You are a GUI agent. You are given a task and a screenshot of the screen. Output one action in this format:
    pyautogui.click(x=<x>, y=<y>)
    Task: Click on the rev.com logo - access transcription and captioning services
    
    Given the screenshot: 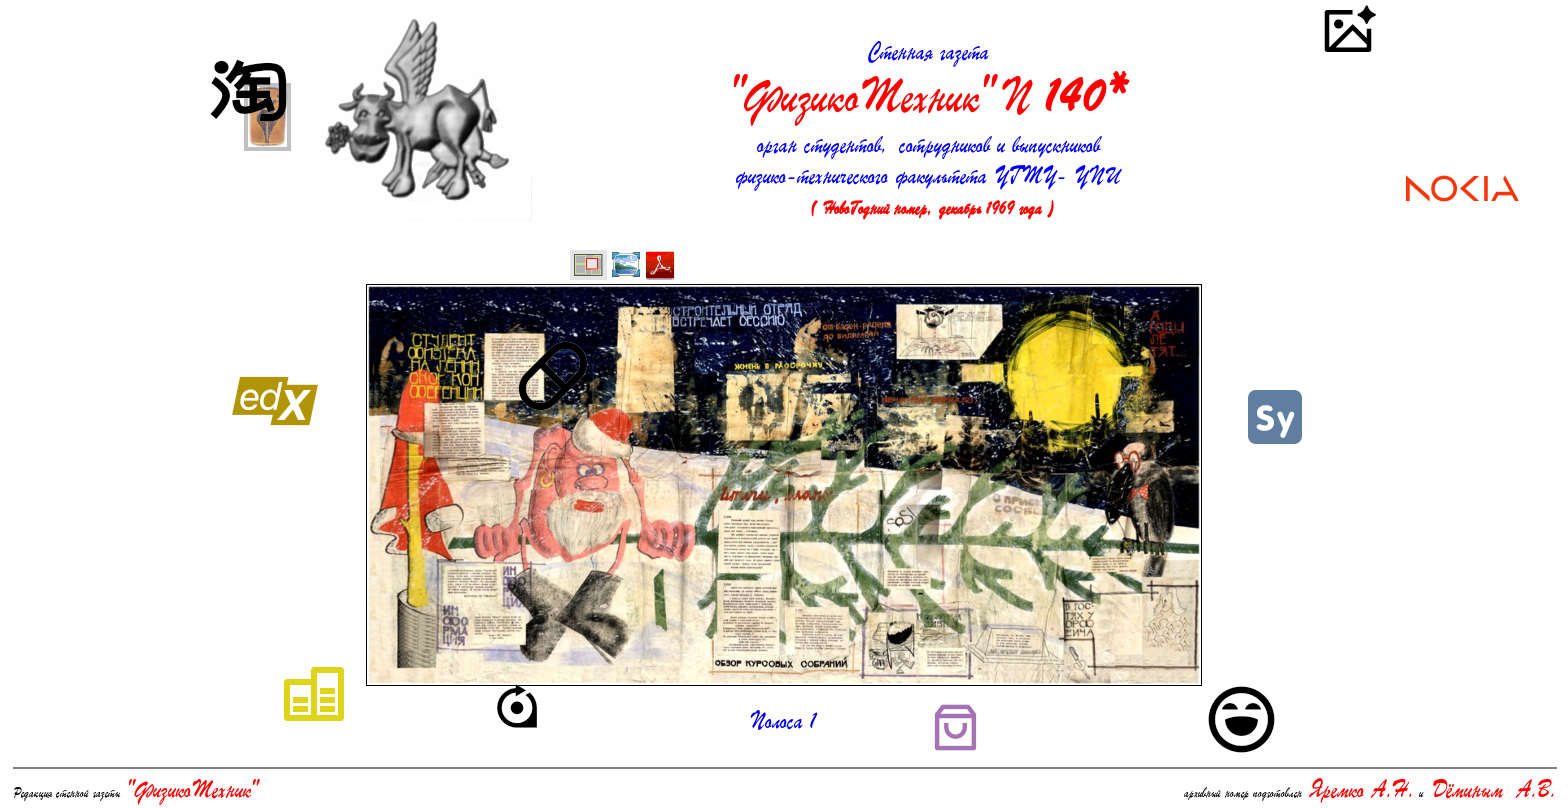 What is the action you would take?
    pyautogui.click(x=517, y=706)
    